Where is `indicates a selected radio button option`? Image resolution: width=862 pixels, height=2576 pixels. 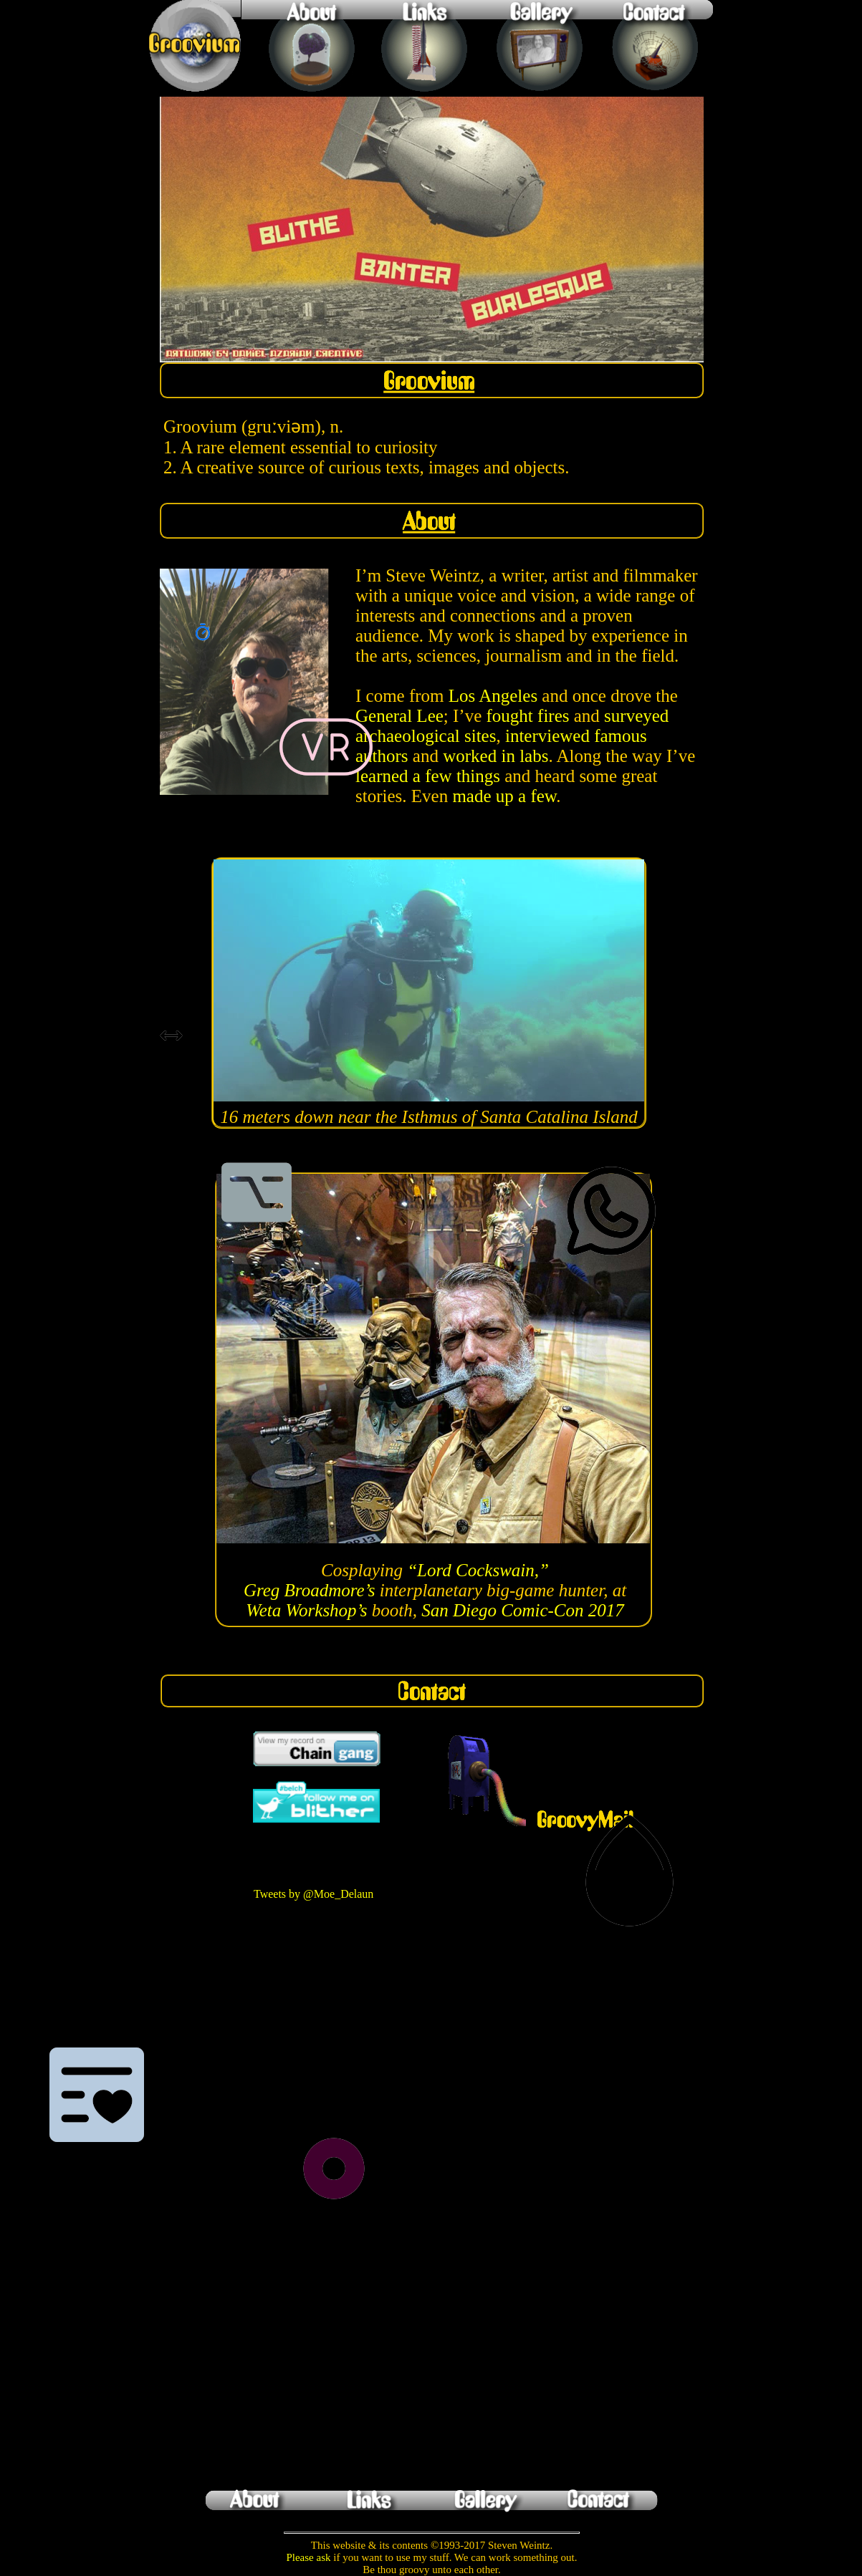 indicates a selected radio button option is located at coordinates (334, 2169).